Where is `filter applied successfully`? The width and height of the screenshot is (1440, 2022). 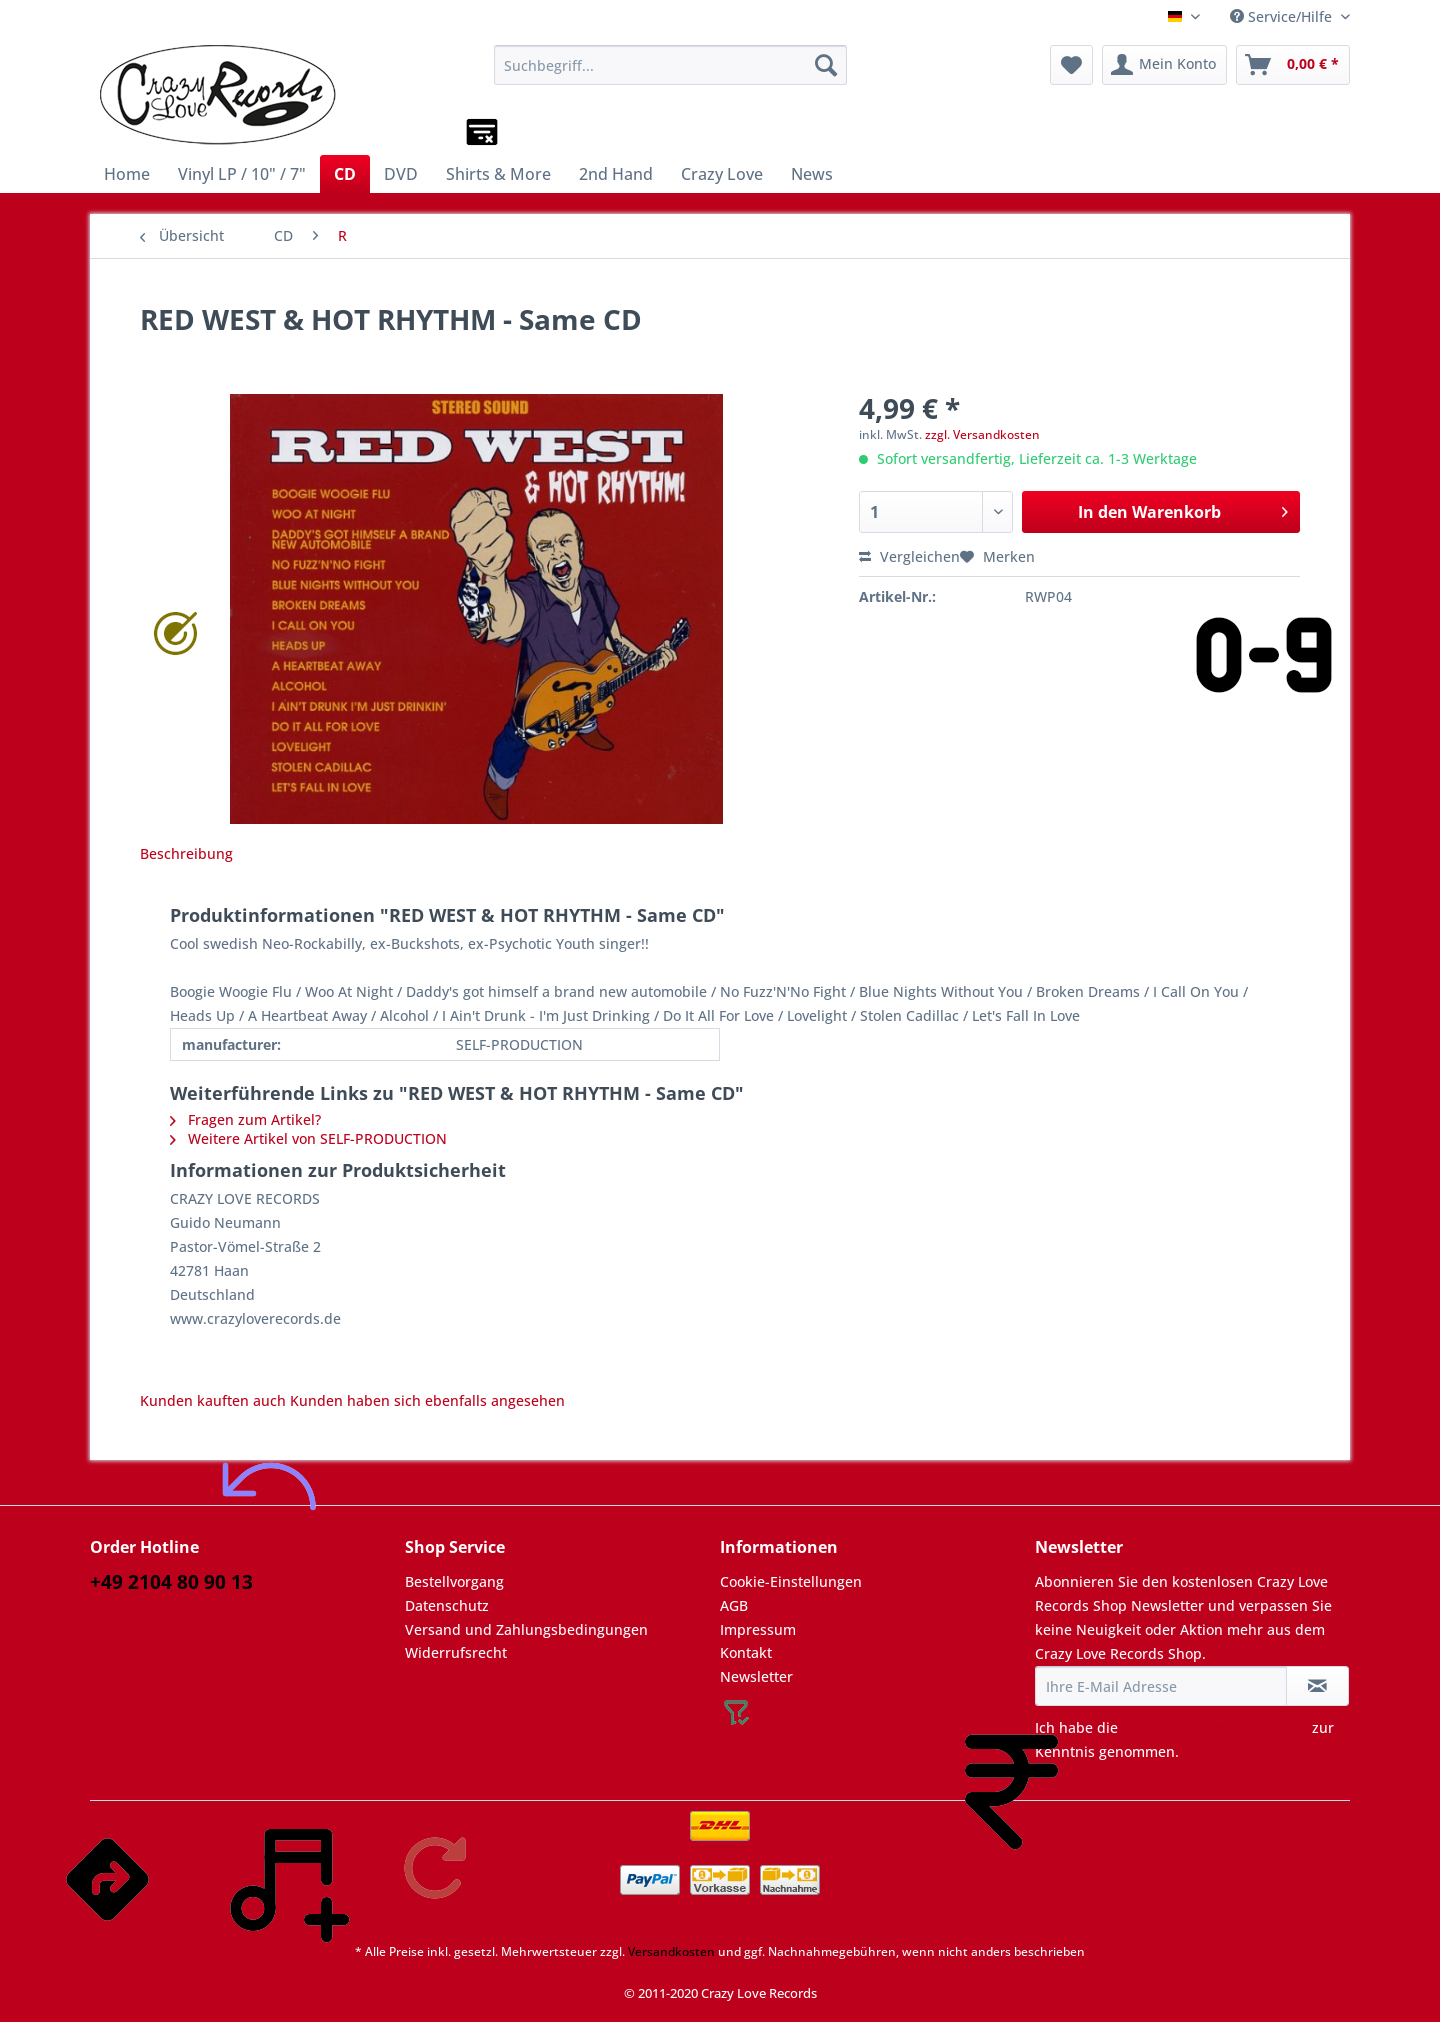
filter applied successfully is located at coordinates (736, 1712).